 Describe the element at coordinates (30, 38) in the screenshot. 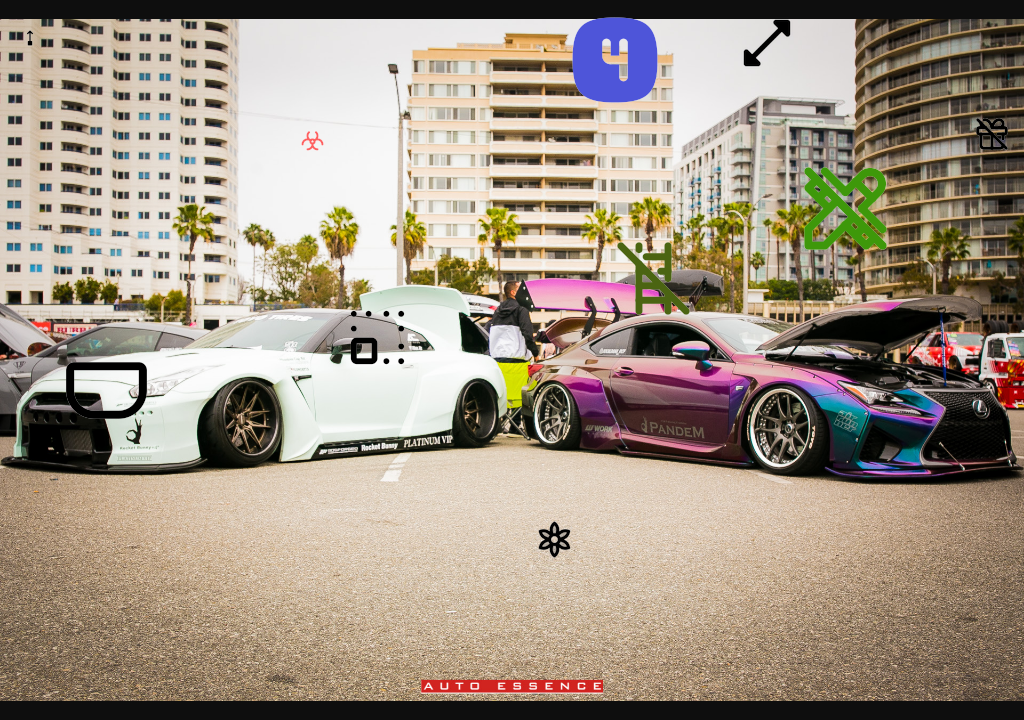

I see `upload a file or content` at that location.